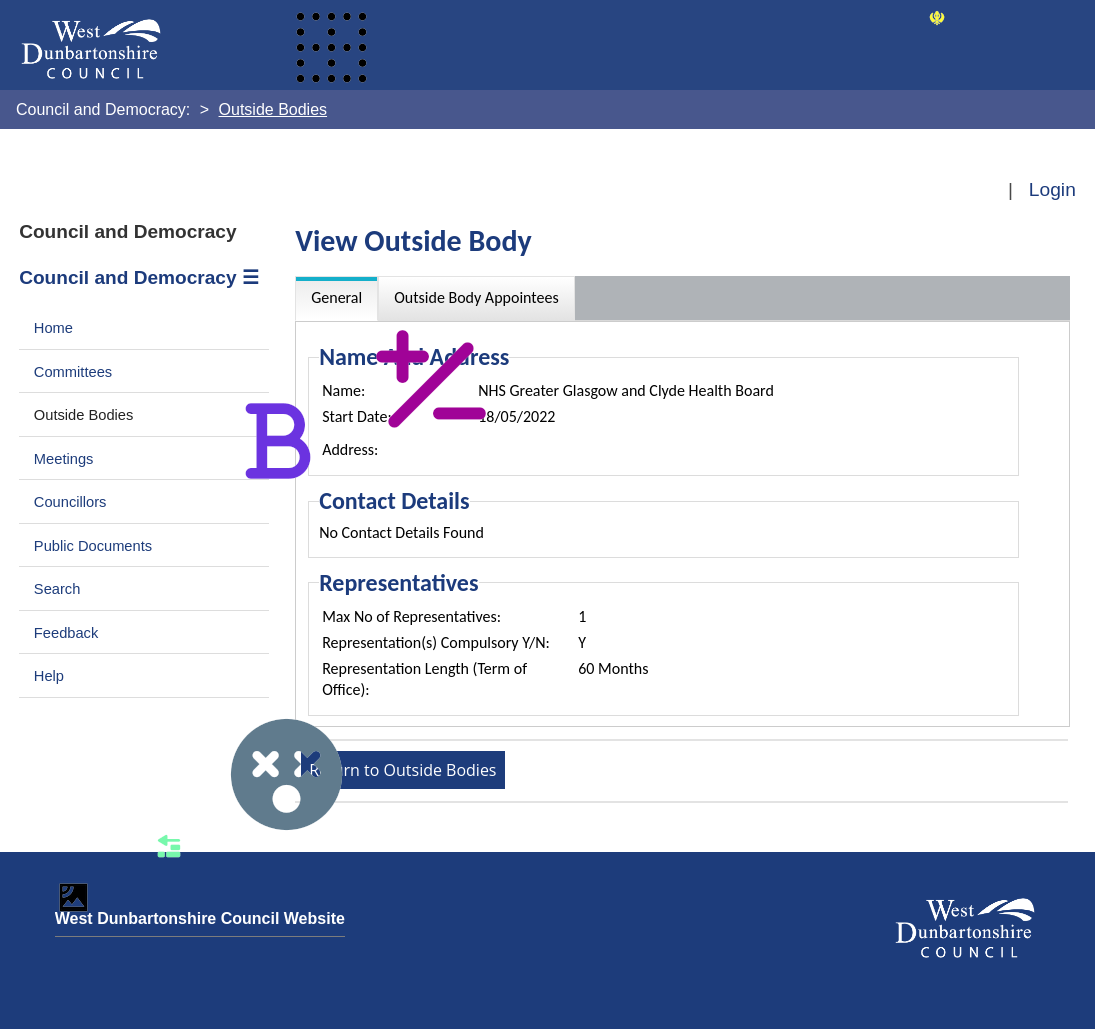  What do you see at coordinates (937, 18) in the screenshot?
I see `indicates Sikh religious content or community` at bounding box center [937, 18].